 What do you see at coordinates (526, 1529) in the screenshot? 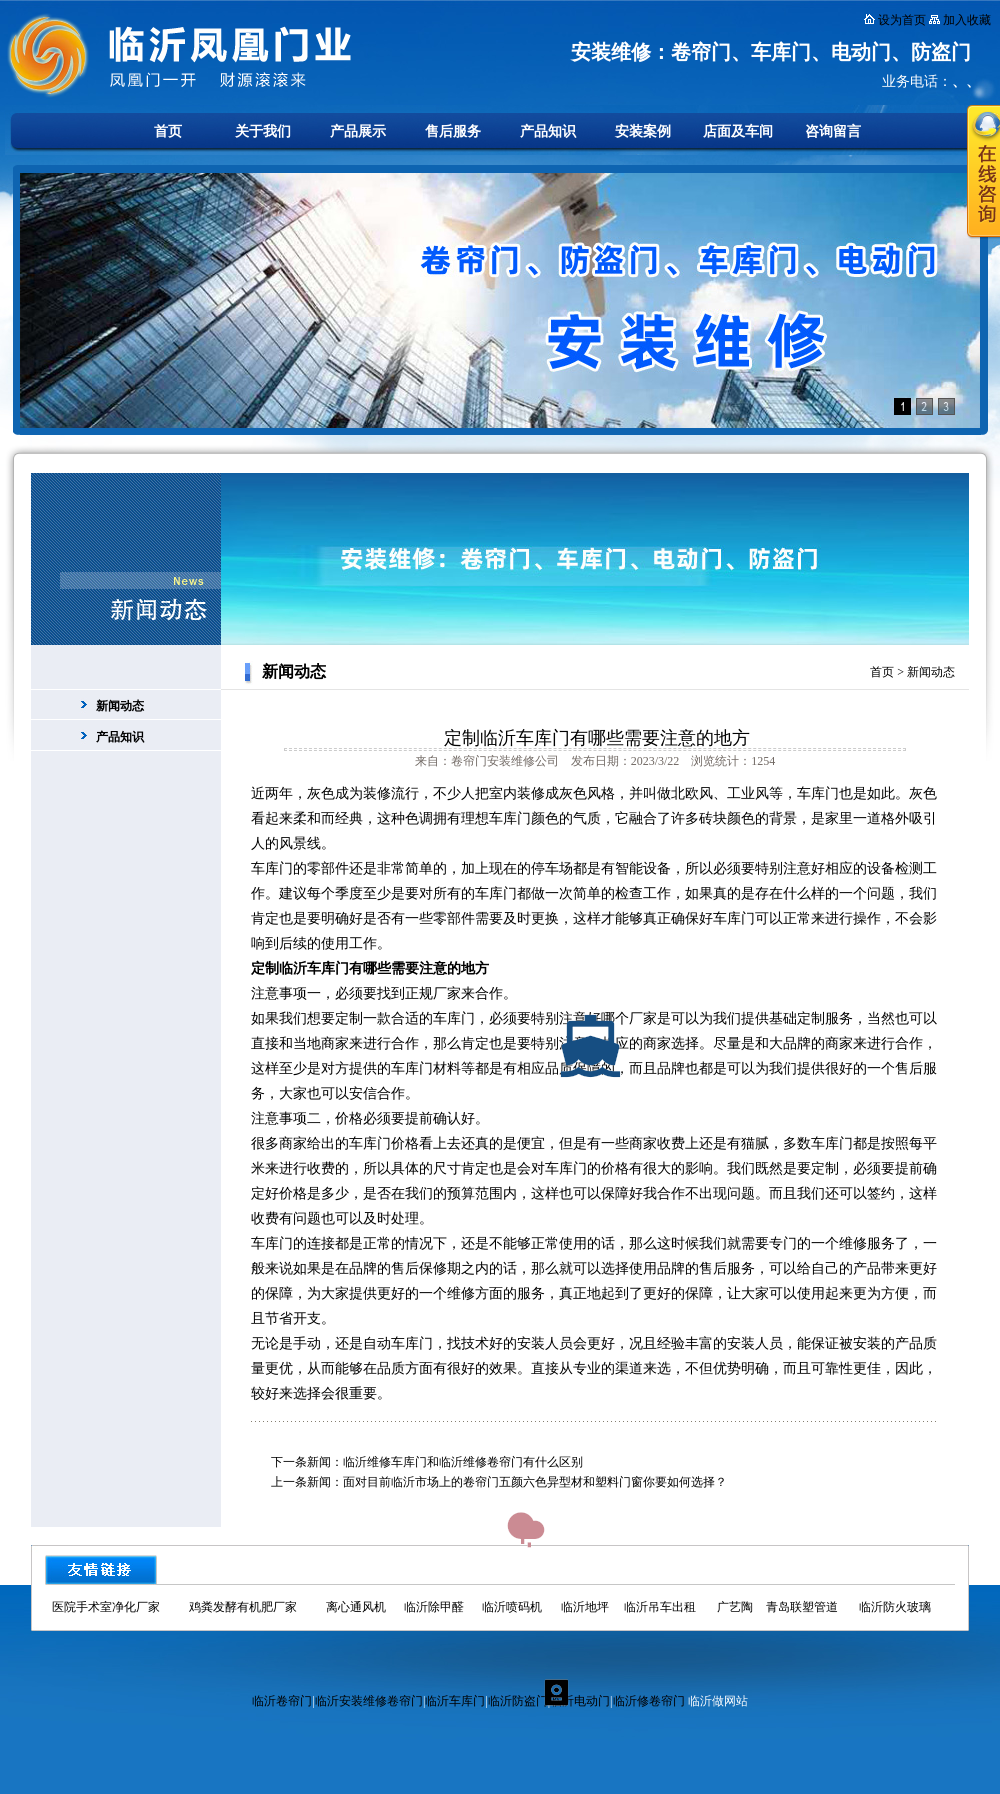
I see `indicates light rain or drizzle conditions` at bounding box center [526, 1529].